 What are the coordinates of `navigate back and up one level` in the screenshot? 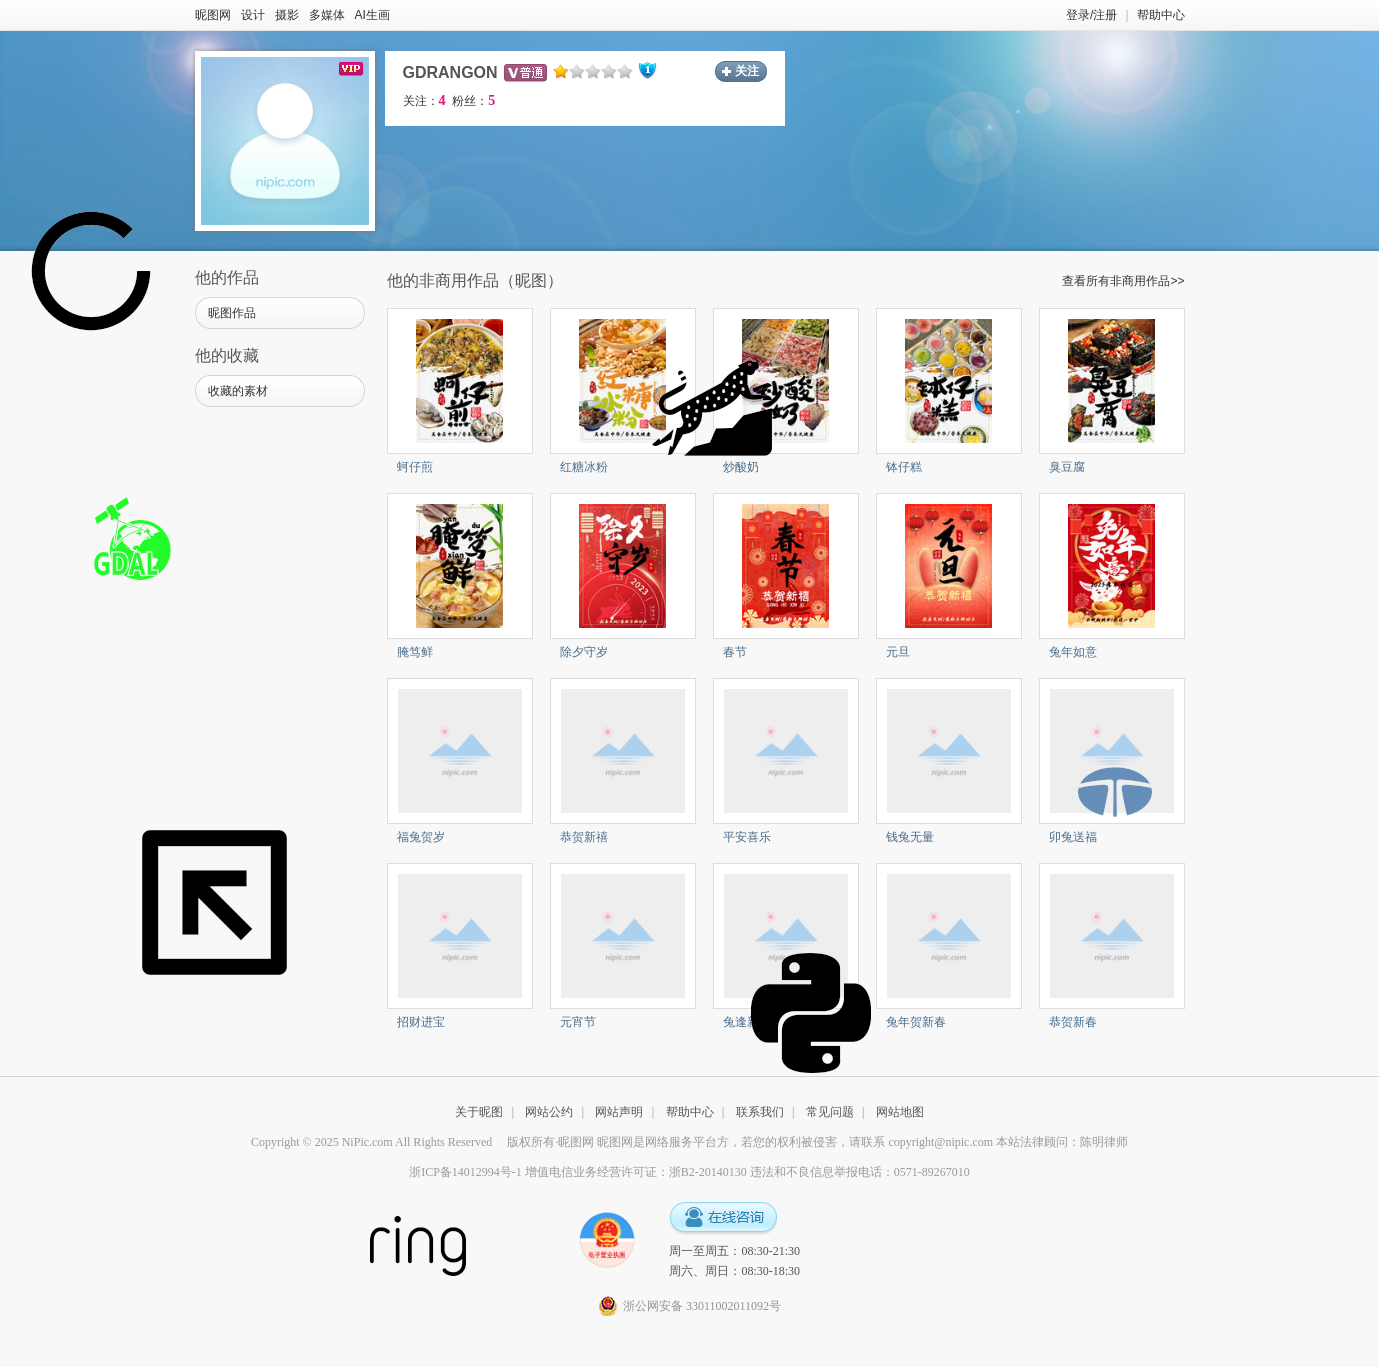 It's located at (214, 902).